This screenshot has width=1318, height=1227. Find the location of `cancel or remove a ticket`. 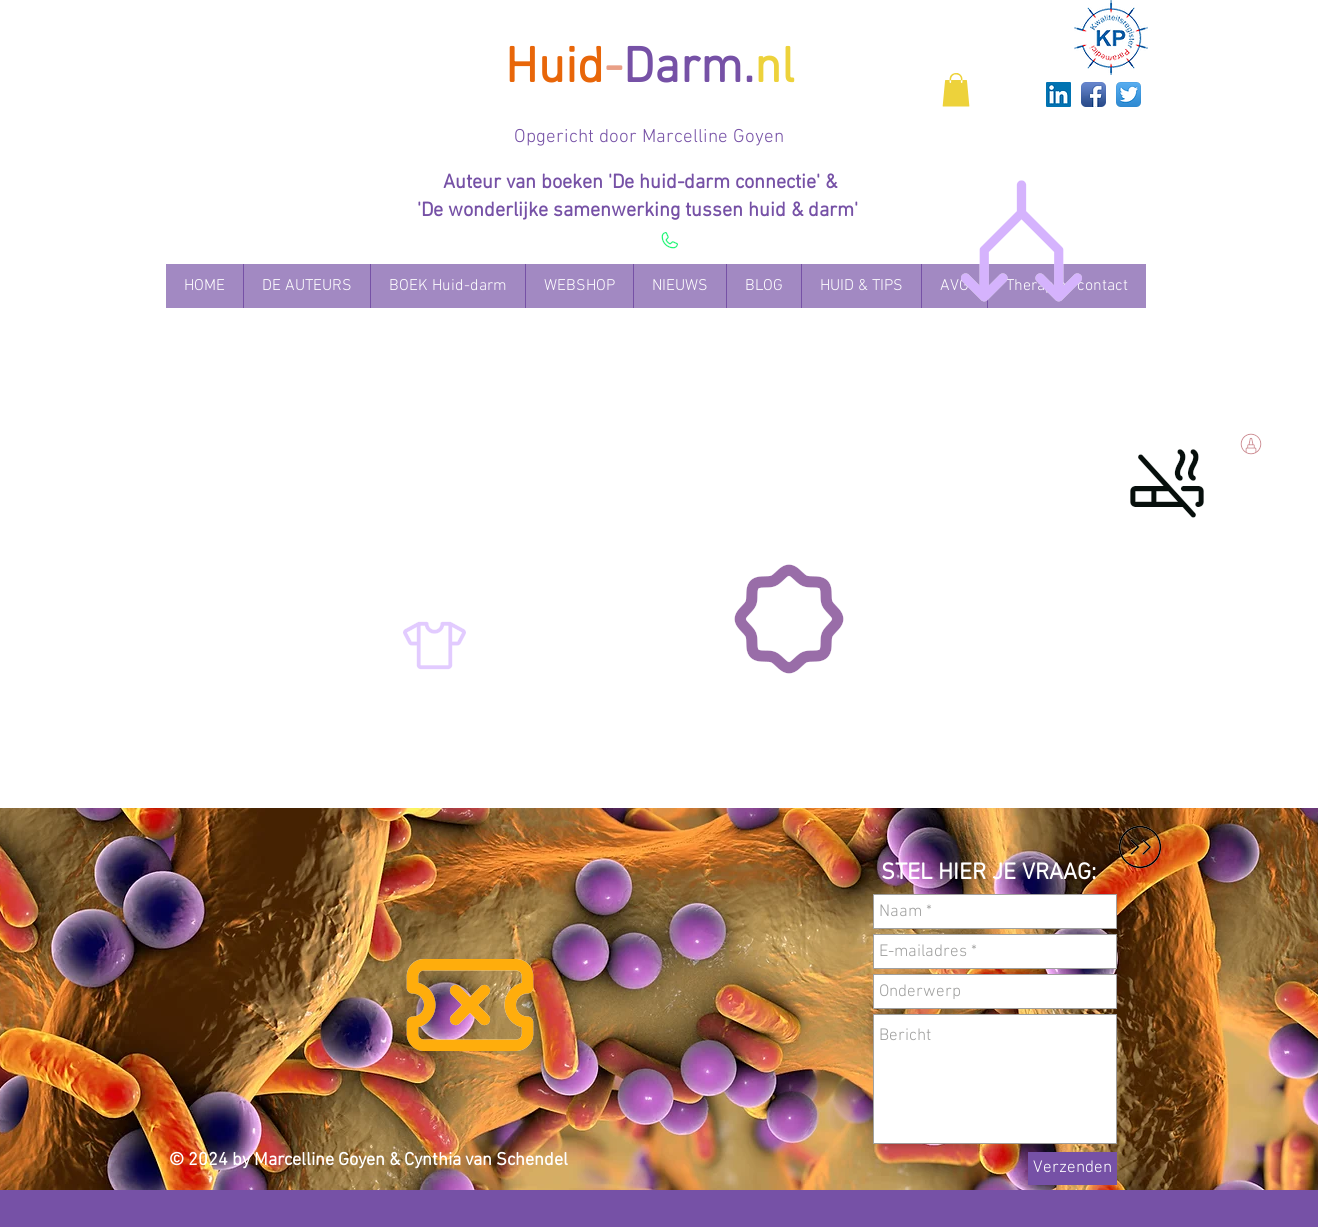

cancel or remove a ticket is located at coordinates (470, 1005).